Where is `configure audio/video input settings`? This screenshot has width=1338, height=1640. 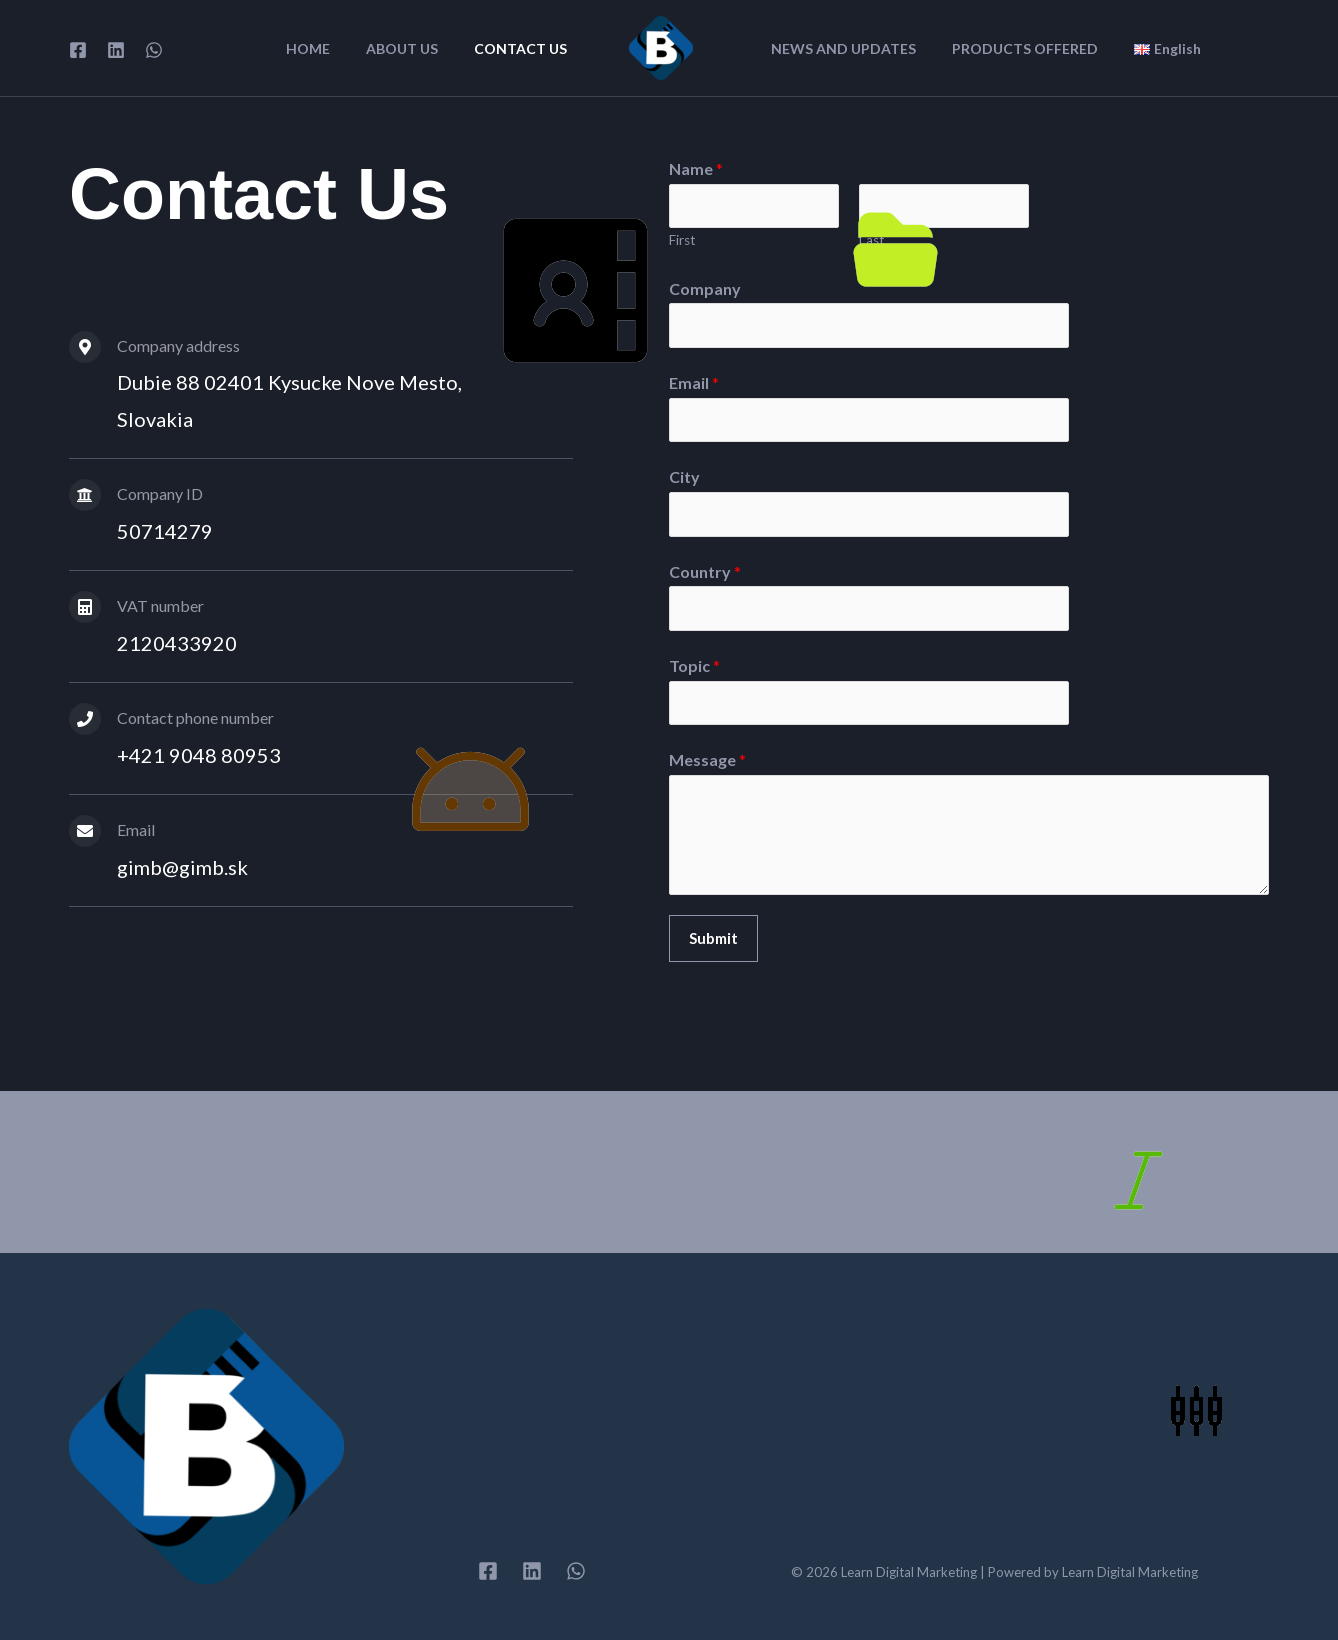
configure audio/video input settings is located at coordinates (1196, 1410).